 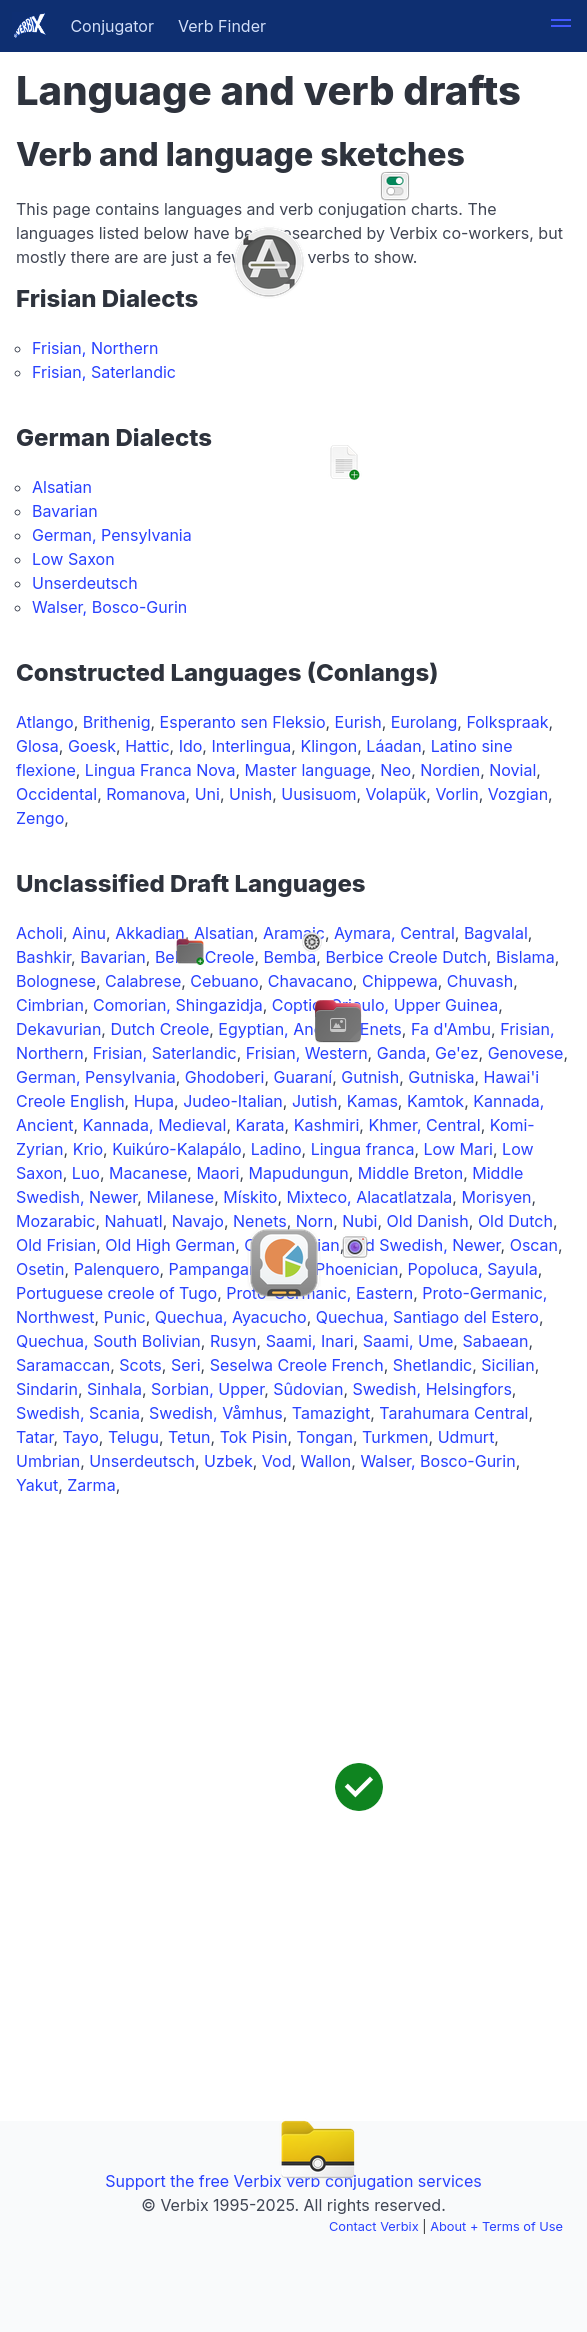 What do you see at coordinates (355, 1247) in the screenshot?
I see `open cheese webcam application` at bounding box center [355, 1247].